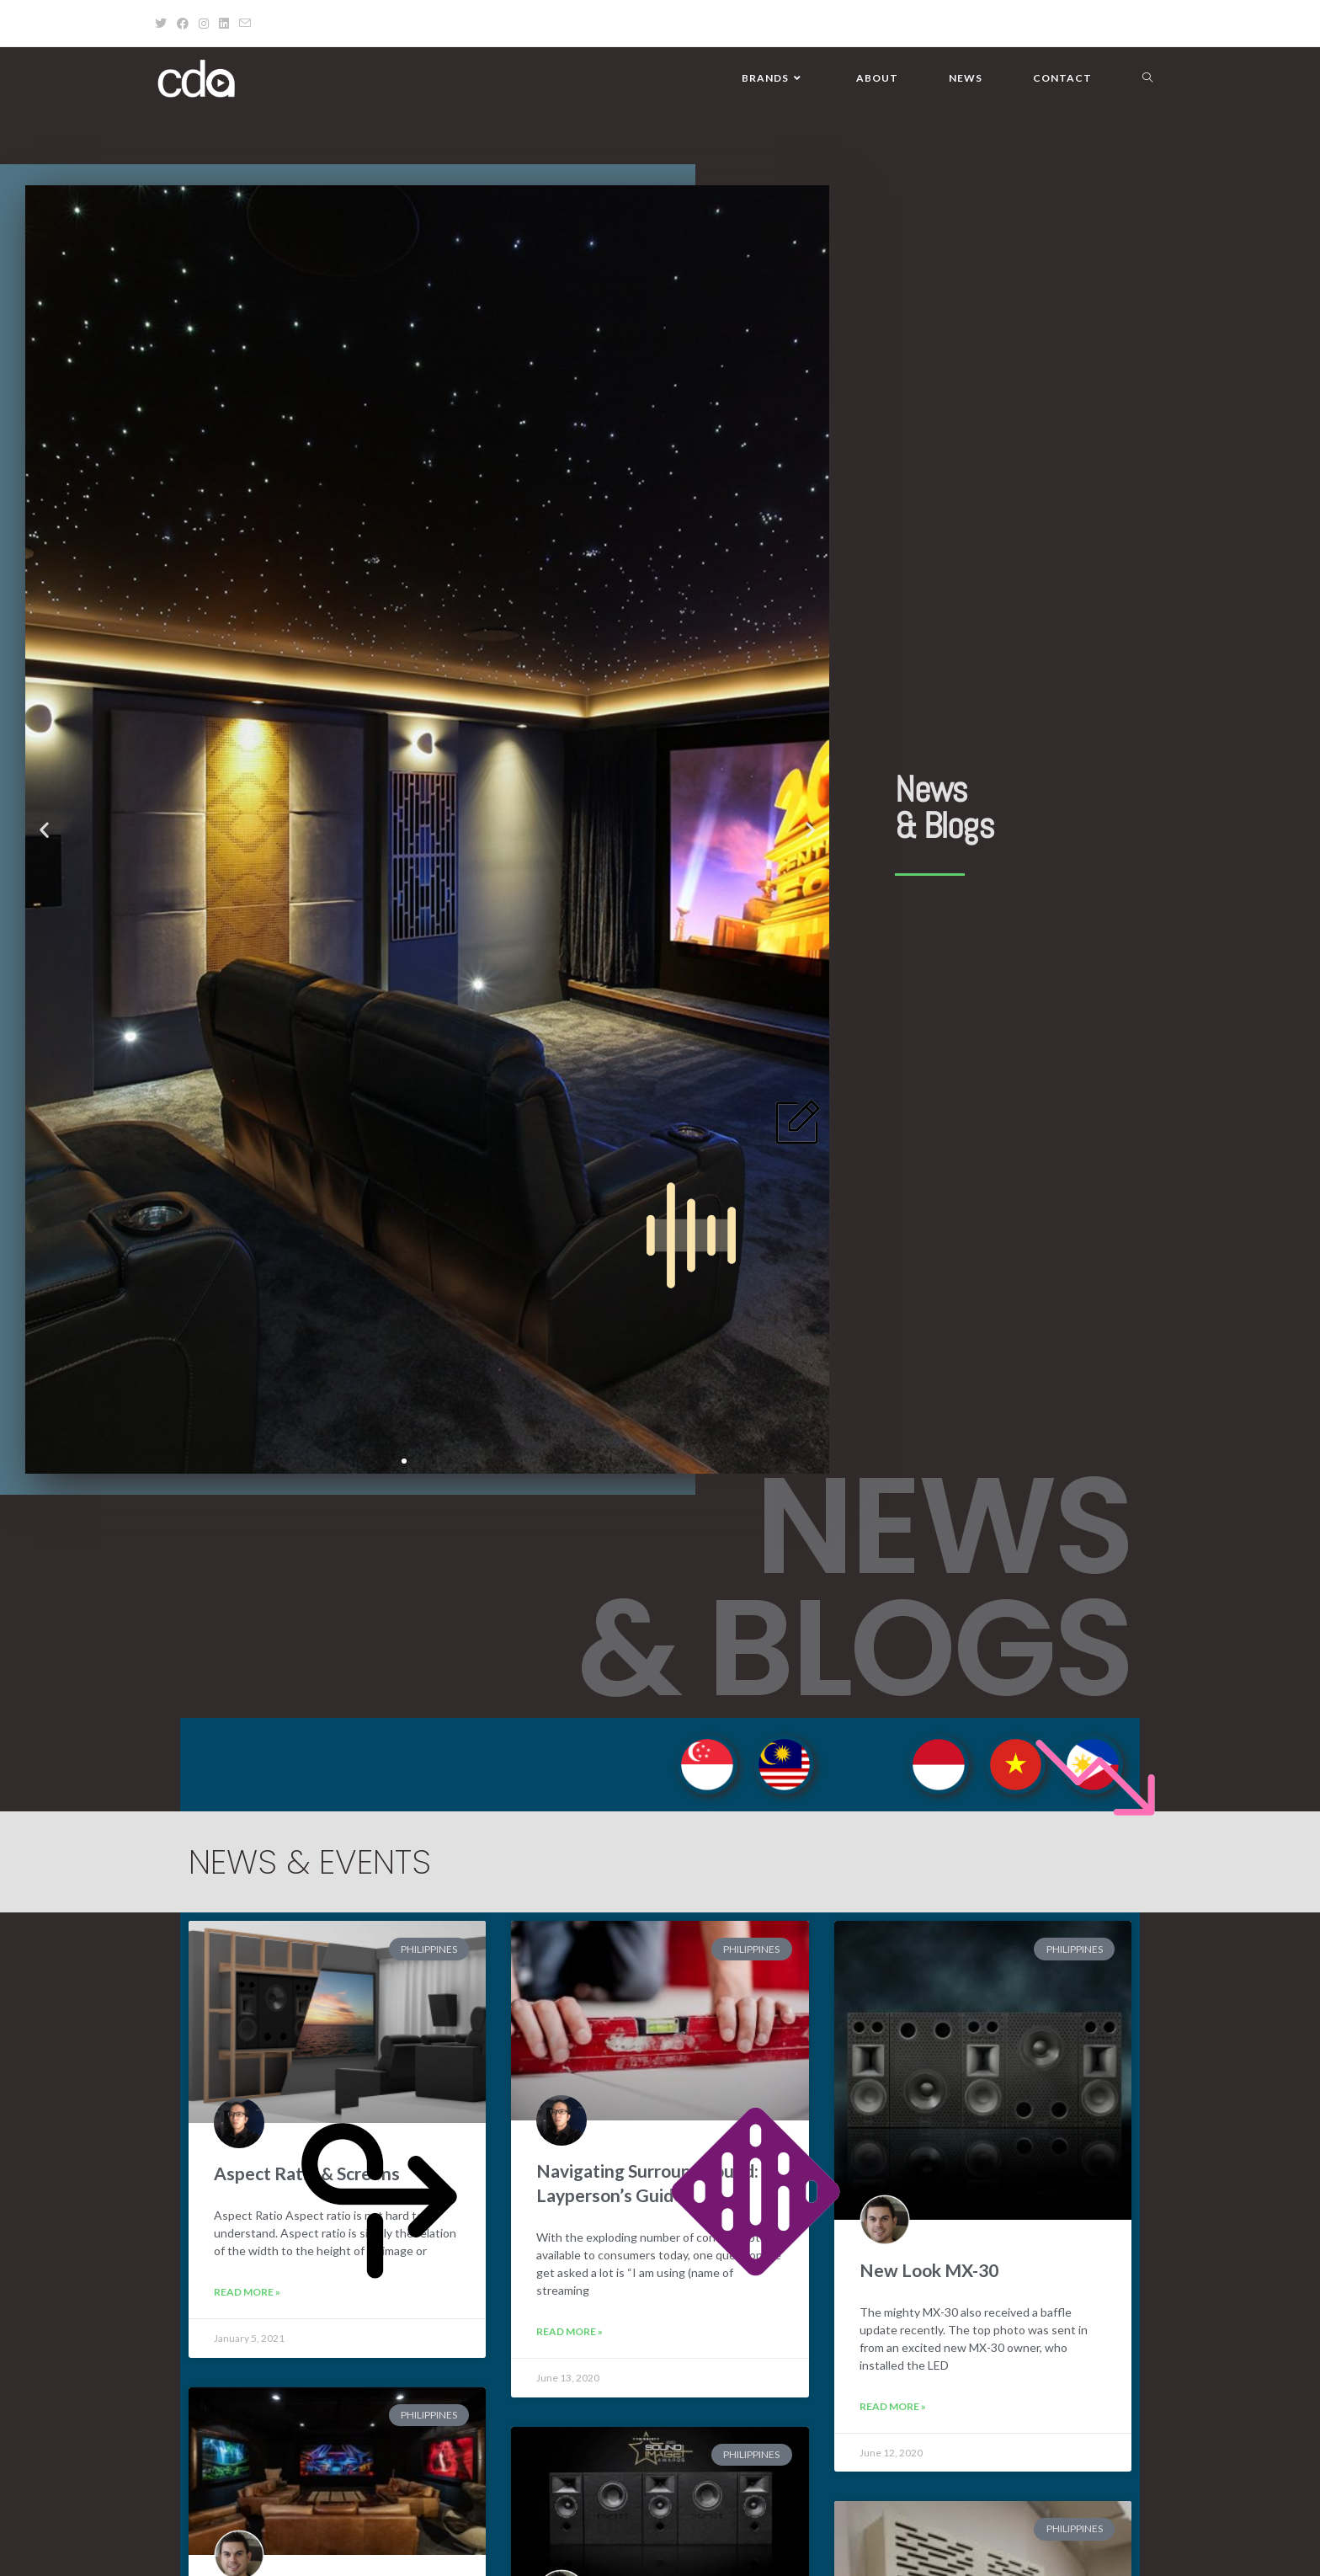  I want to click on redo or repeat the last action, so click(375, 2196).